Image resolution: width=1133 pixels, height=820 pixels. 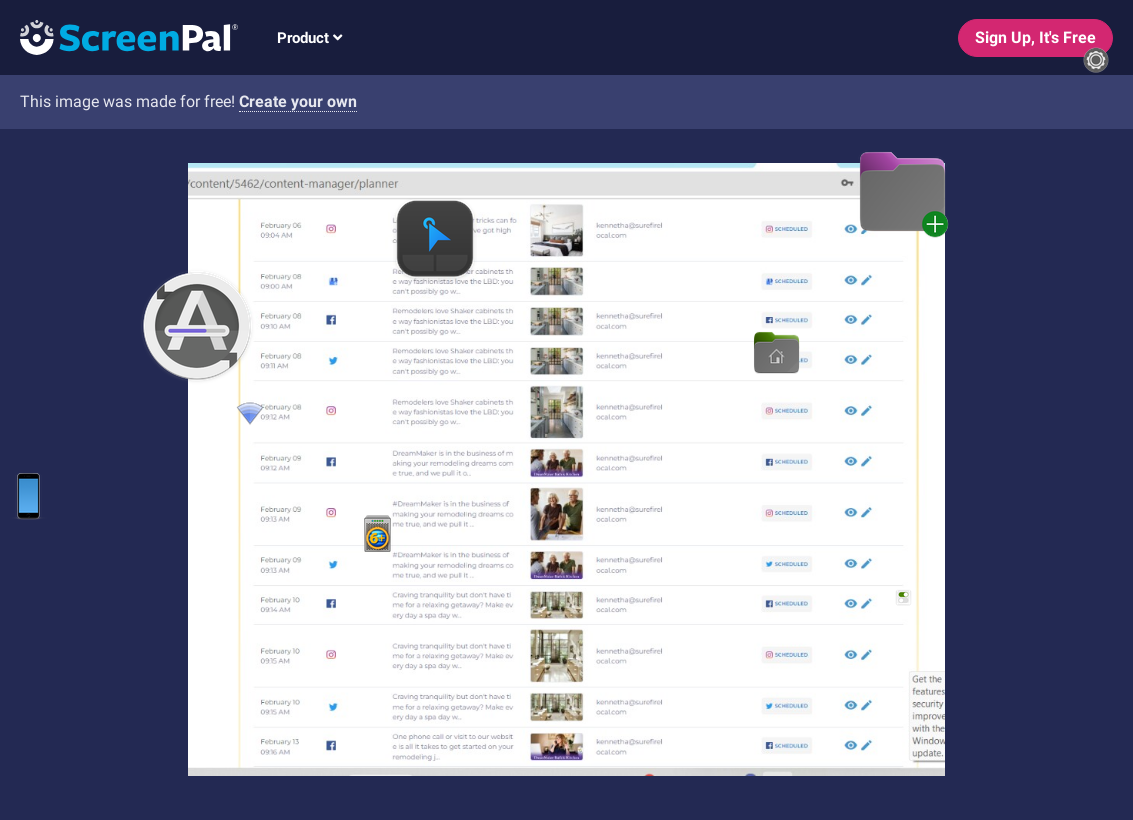 What do you see at coordinates (435, 240) in the screenshot?
I see `open touchpad settings and preferences` at bounding box center [435, 240].